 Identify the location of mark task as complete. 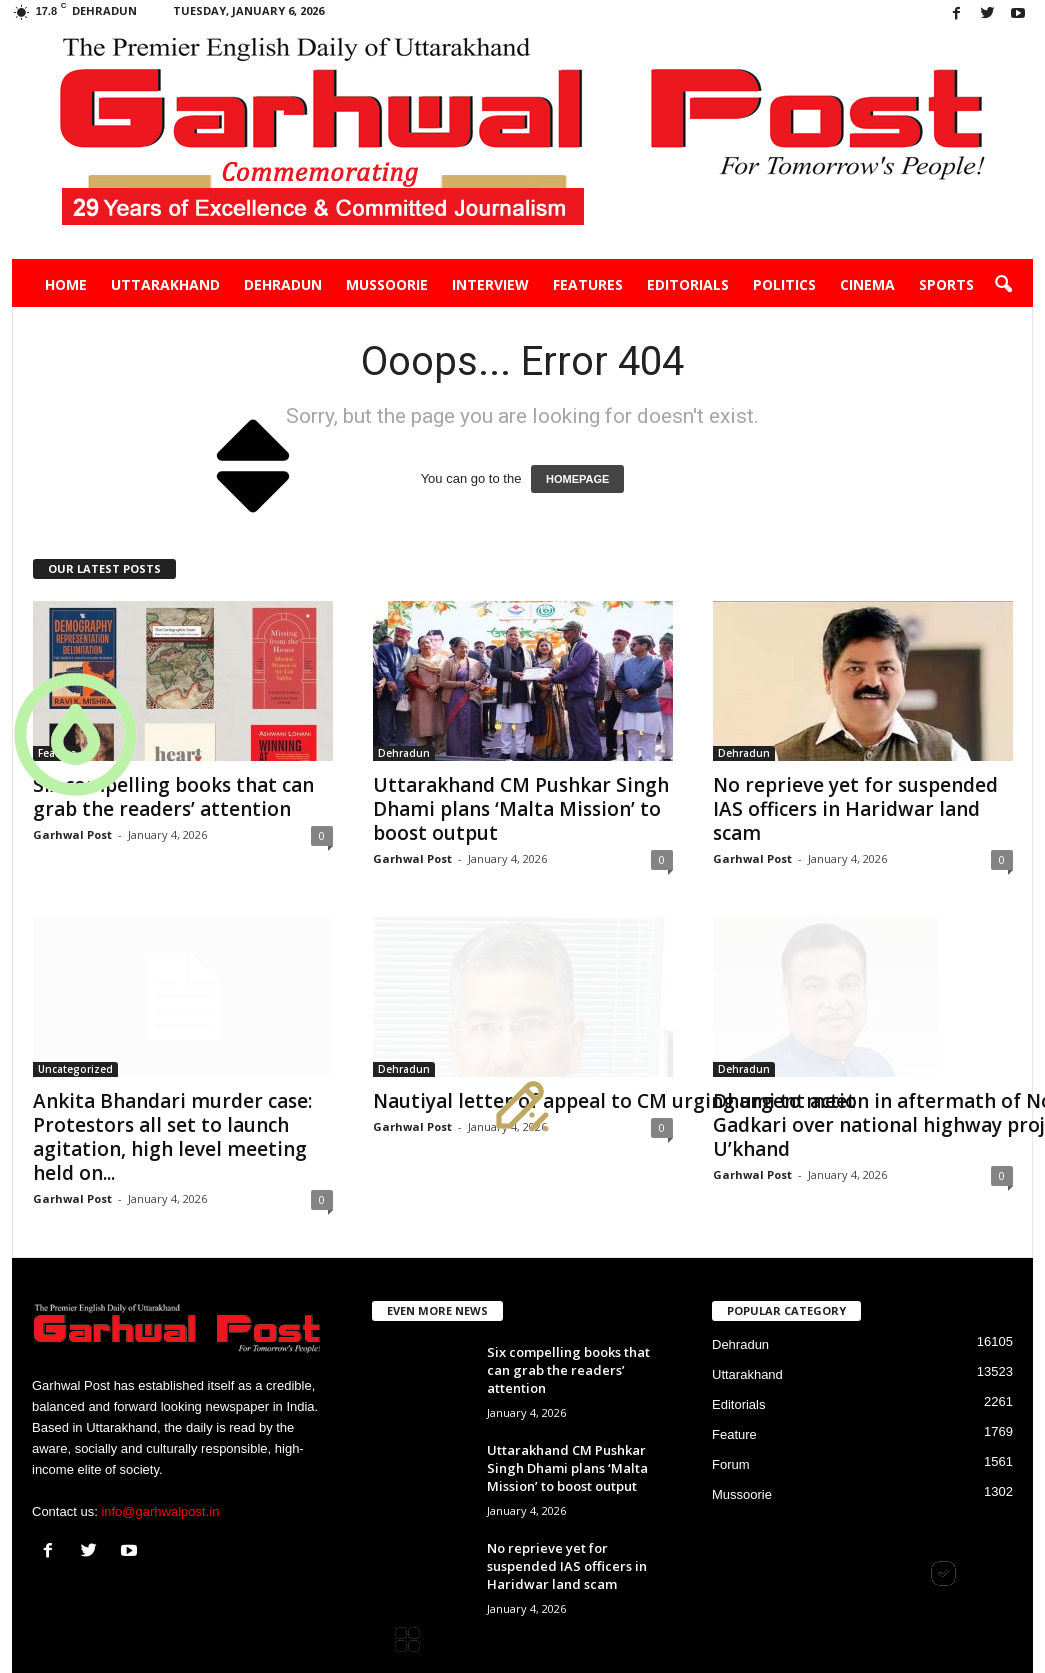
(943, 1573).